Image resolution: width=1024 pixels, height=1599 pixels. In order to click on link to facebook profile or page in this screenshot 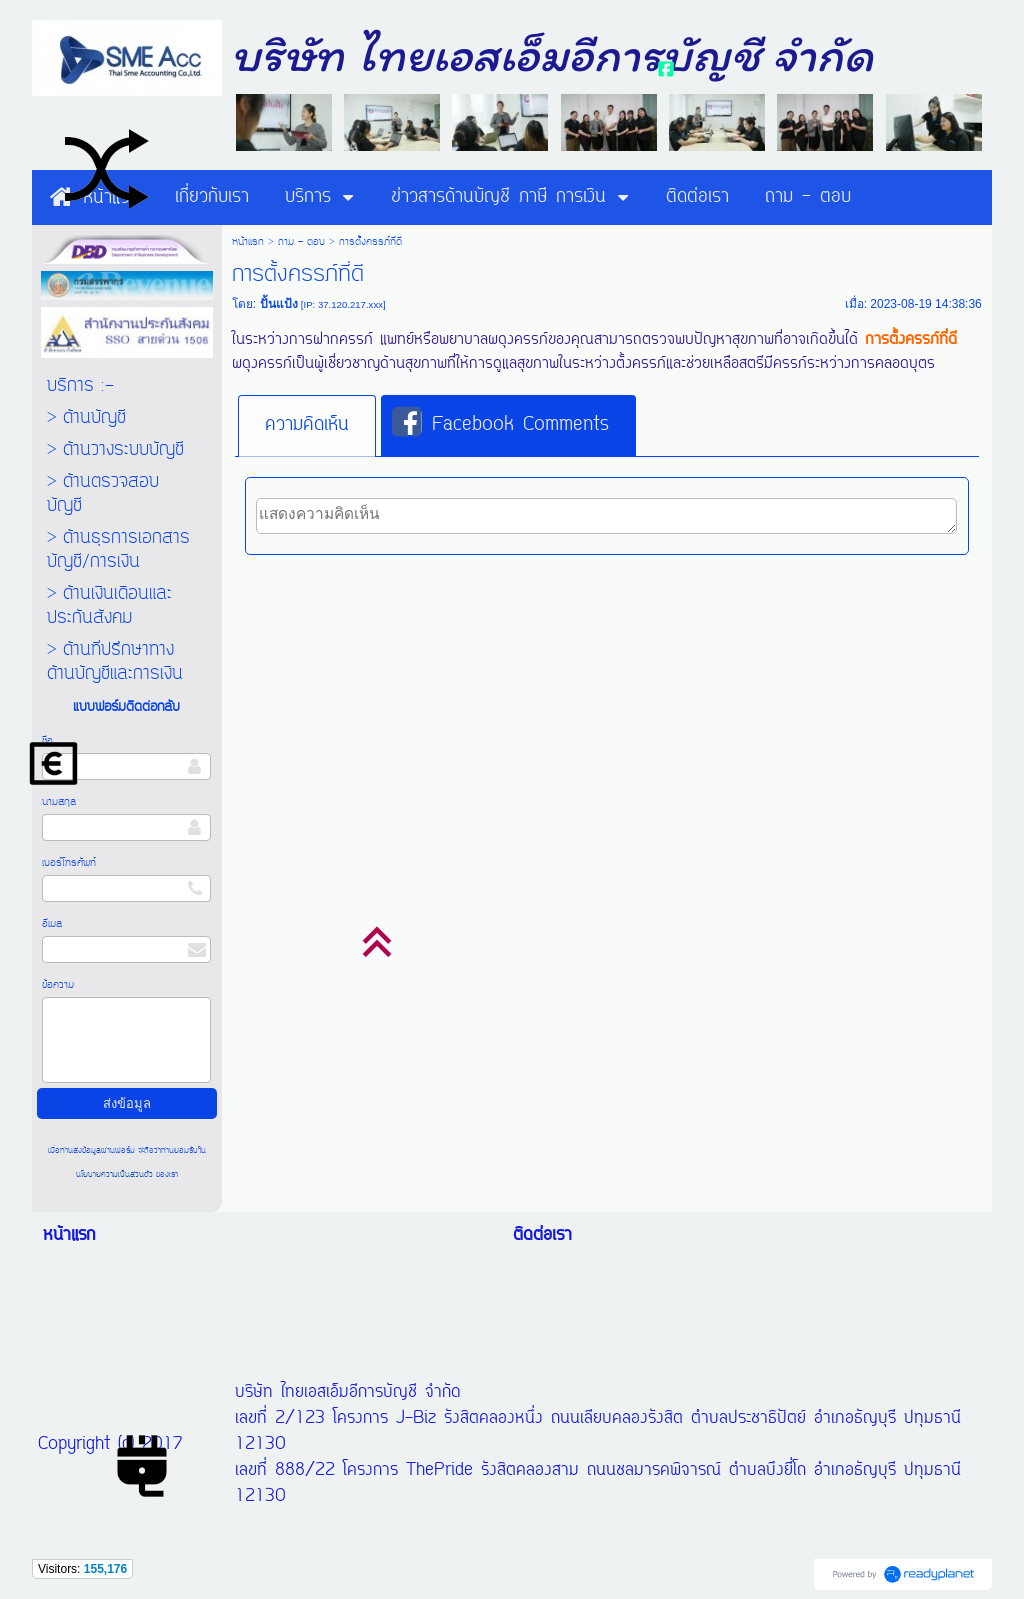, I will do `click(666, 69)`.